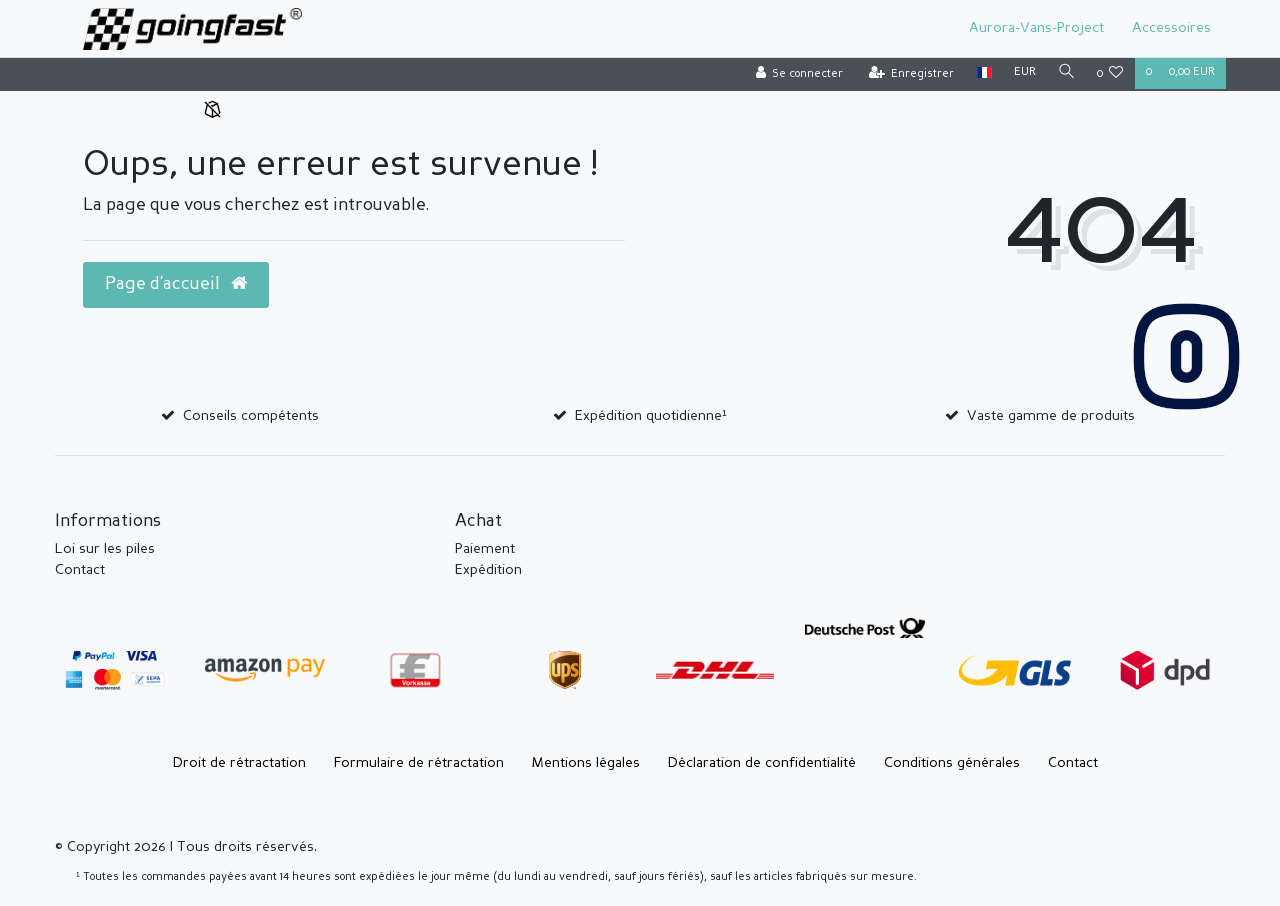 Image resolution: width=1280 pixels, height=906 pixels. I want to click on indicates zero items or empty count, so click(1186, 356).